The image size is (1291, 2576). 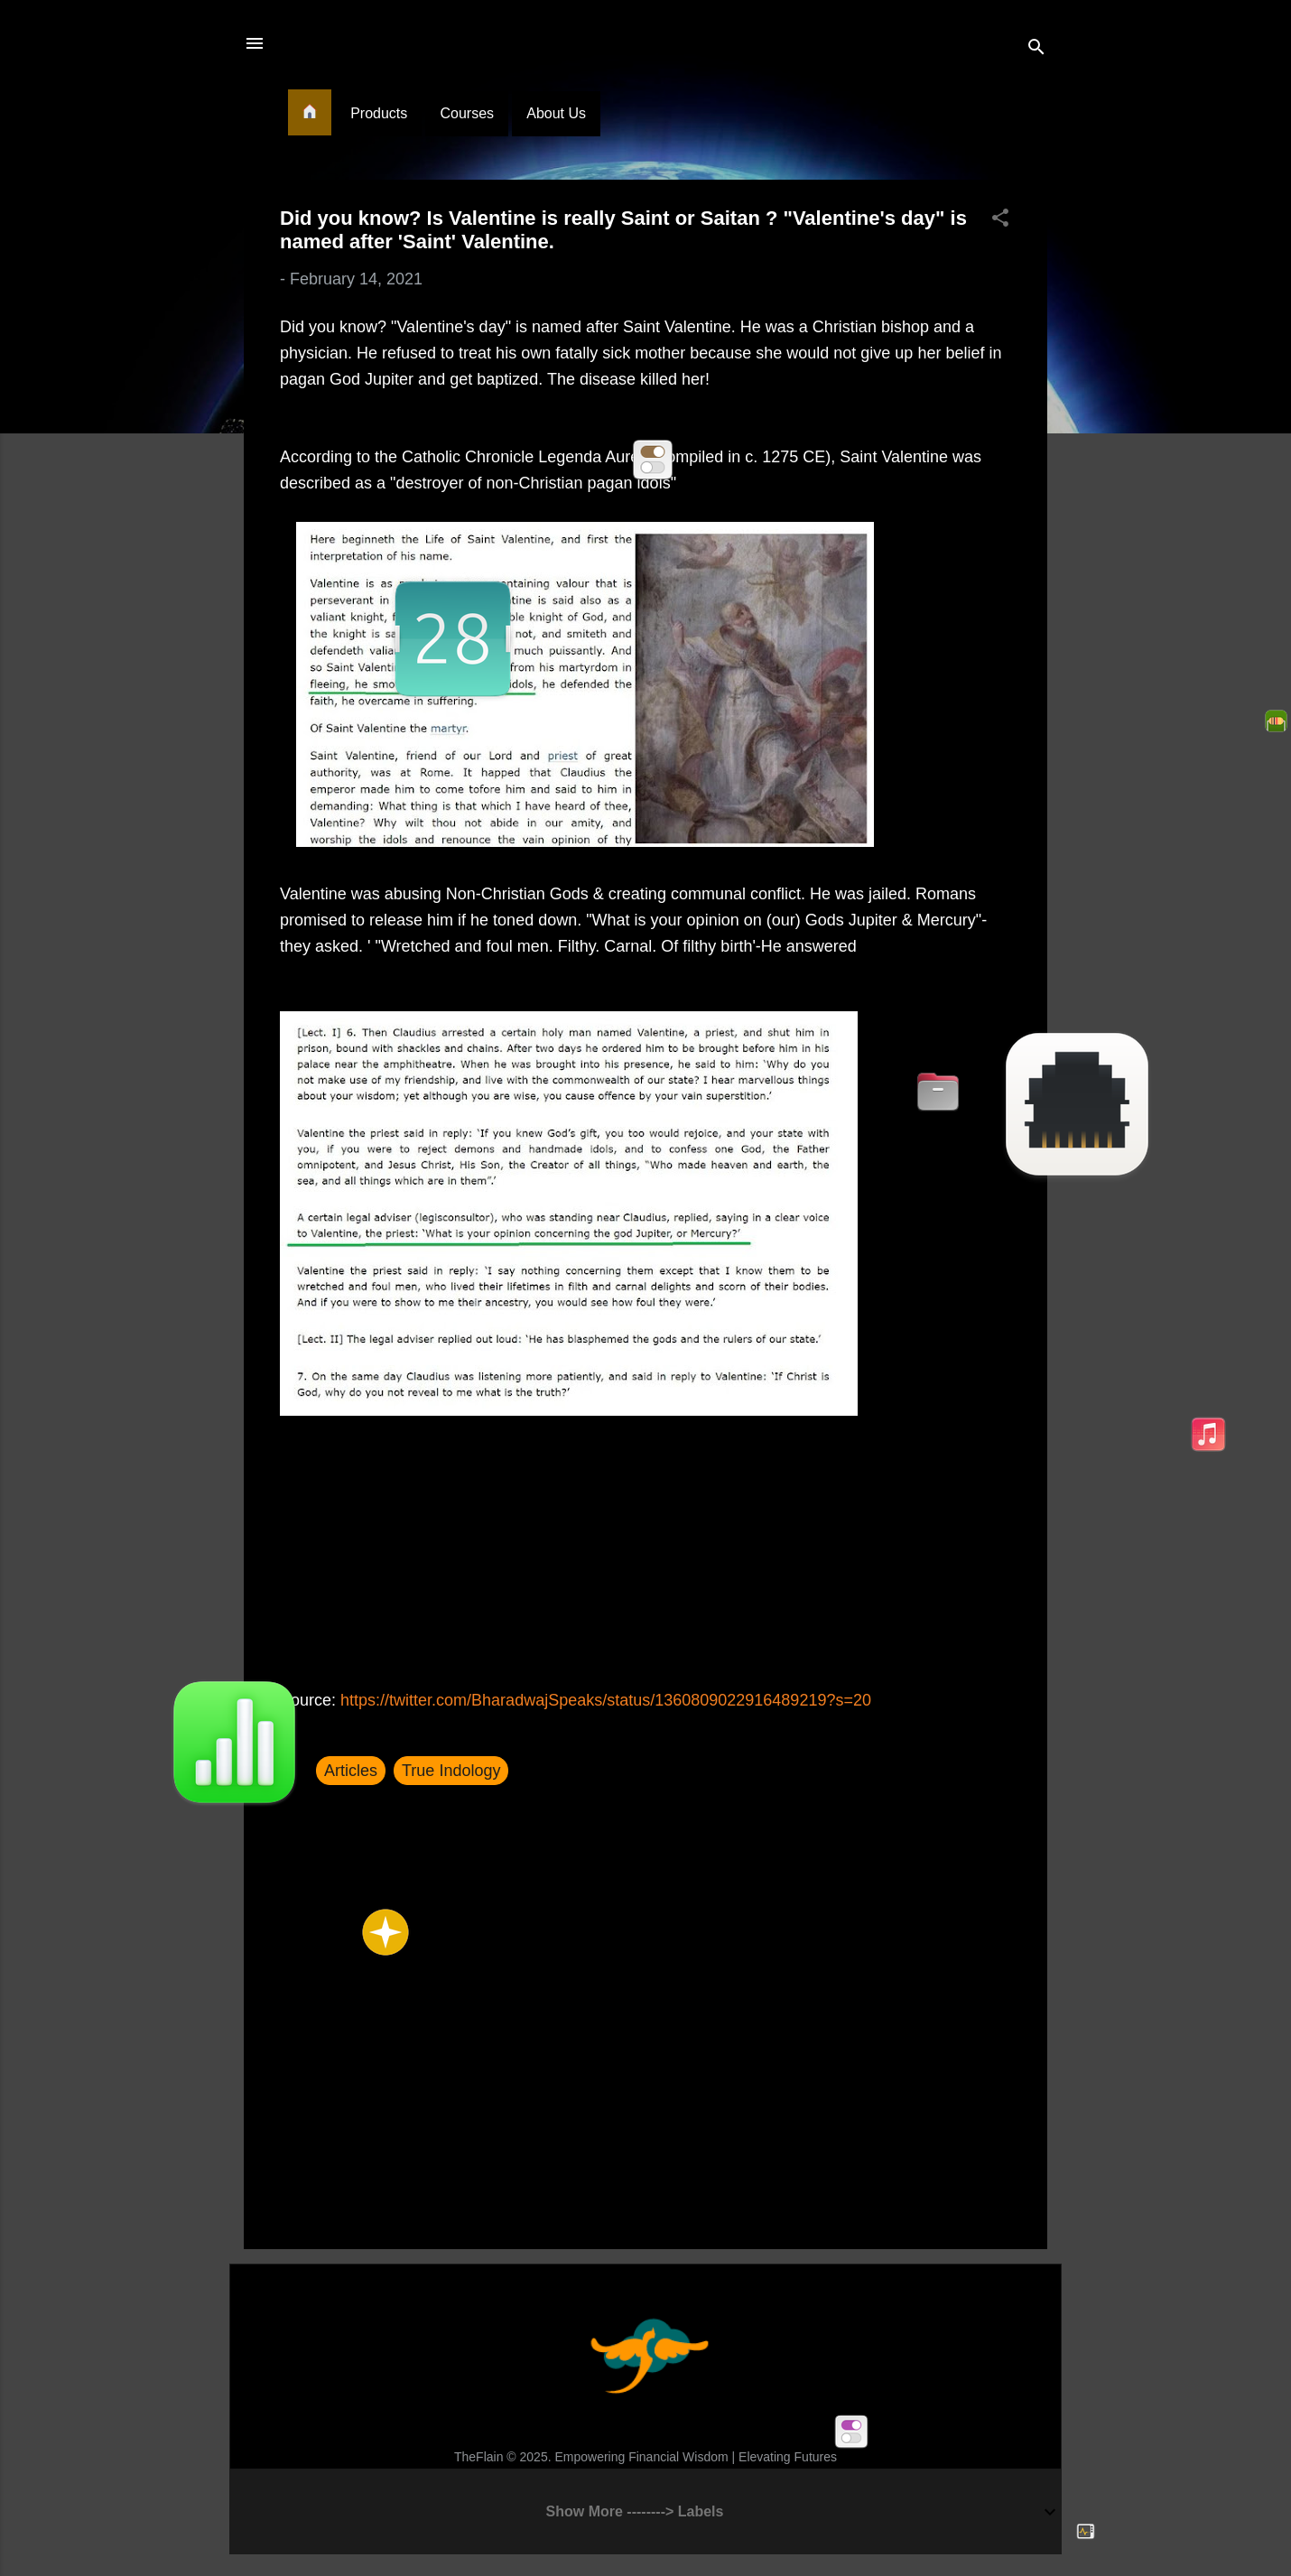 What do you see at coordinates (452, 638) in the screenshot?
I see `open the calendar app` at bounding box center [452, 638].